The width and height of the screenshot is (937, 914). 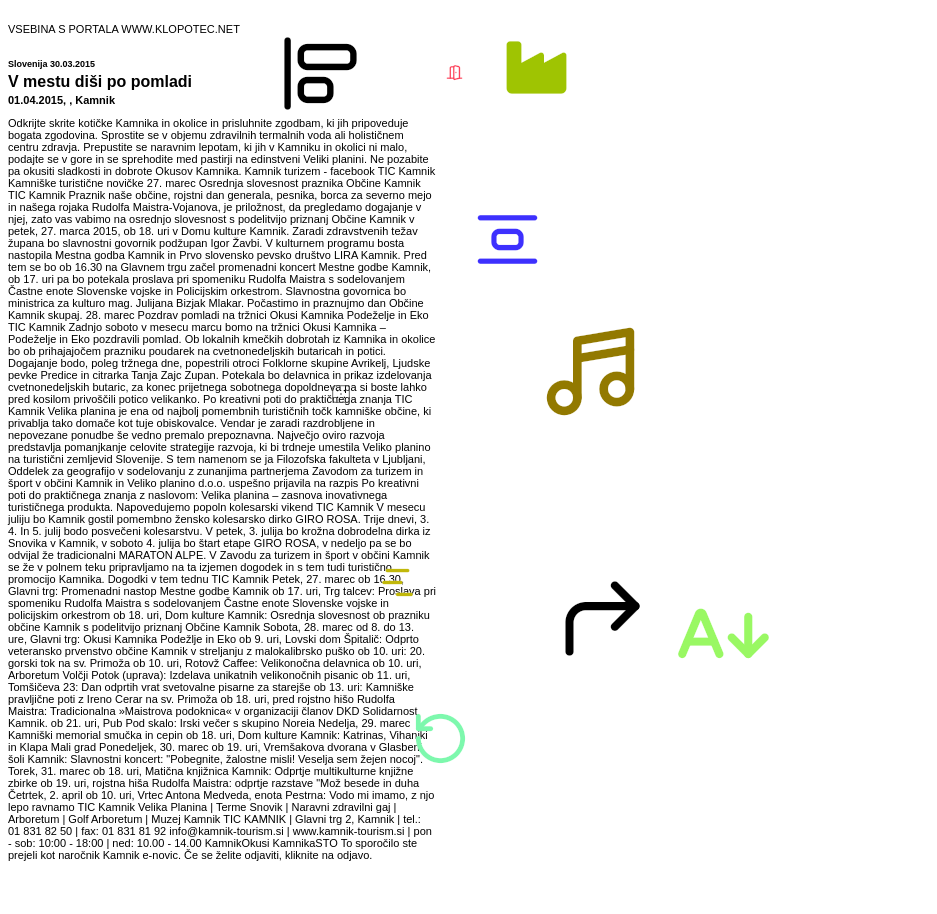 What do you see at coordinates (723, 637) in the screenshot?
I see `sort text in descending alphabetical order` at bounding box center [723, 637].